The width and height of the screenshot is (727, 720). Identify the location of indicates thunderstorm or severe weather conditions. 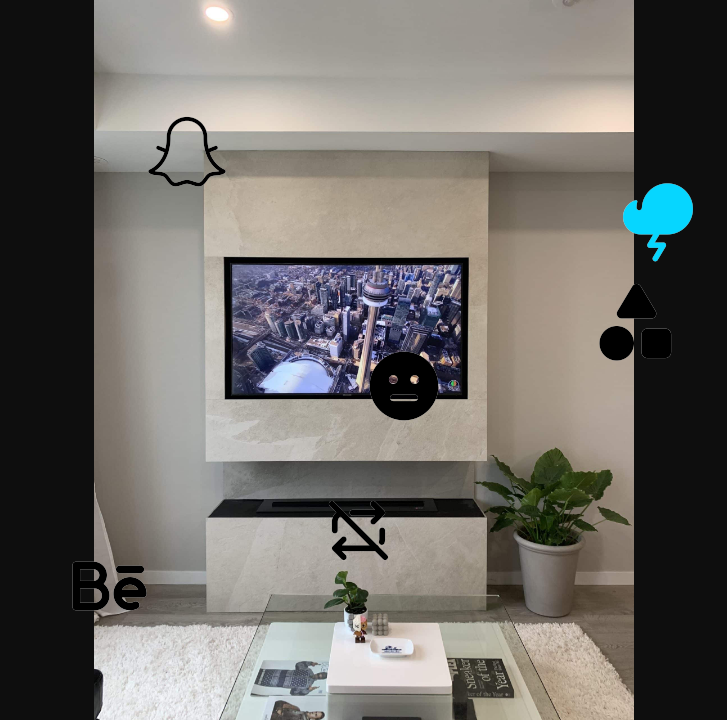
(658, 221).